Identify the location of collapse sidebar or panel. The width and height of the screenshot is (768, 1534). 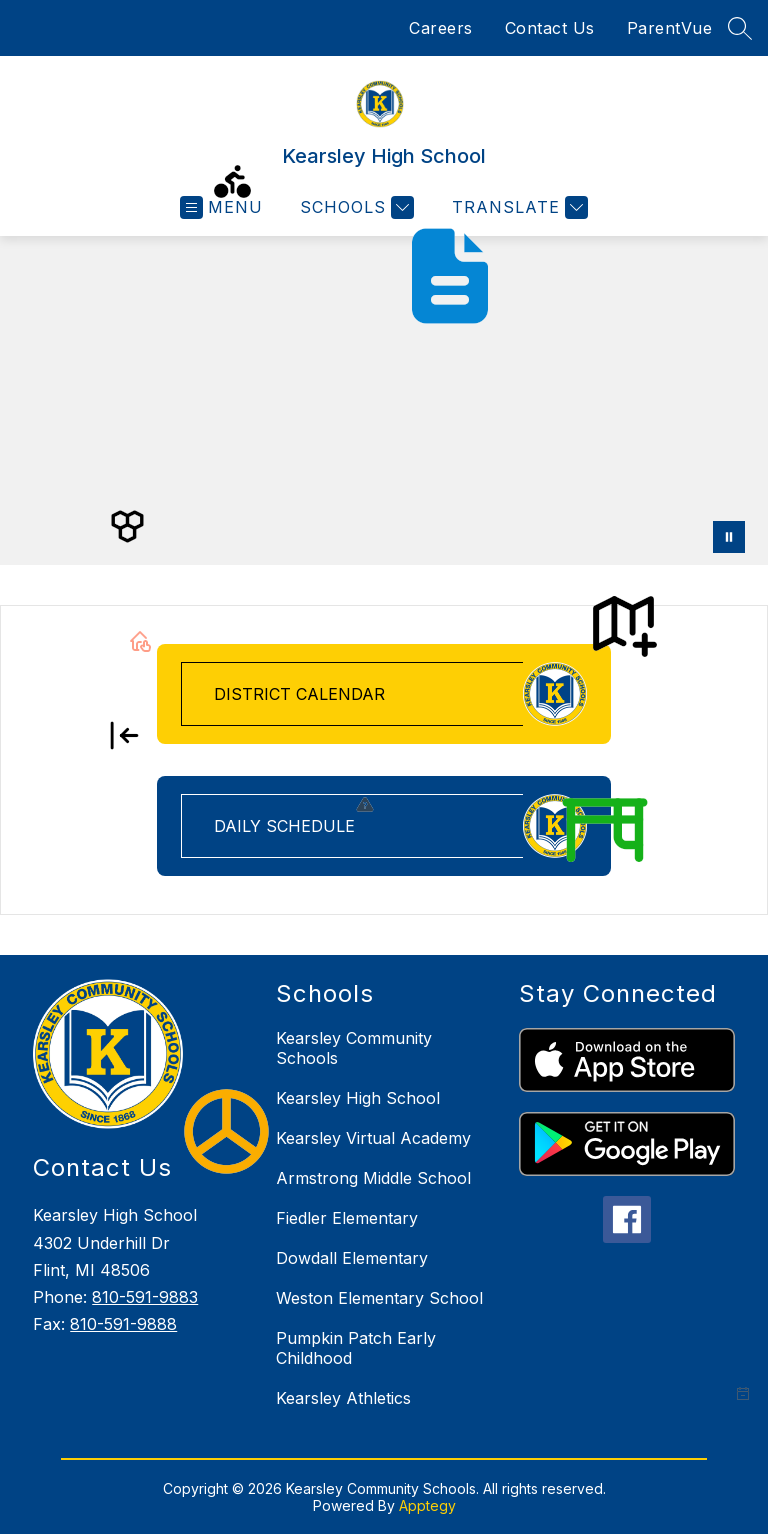
(124, 735).